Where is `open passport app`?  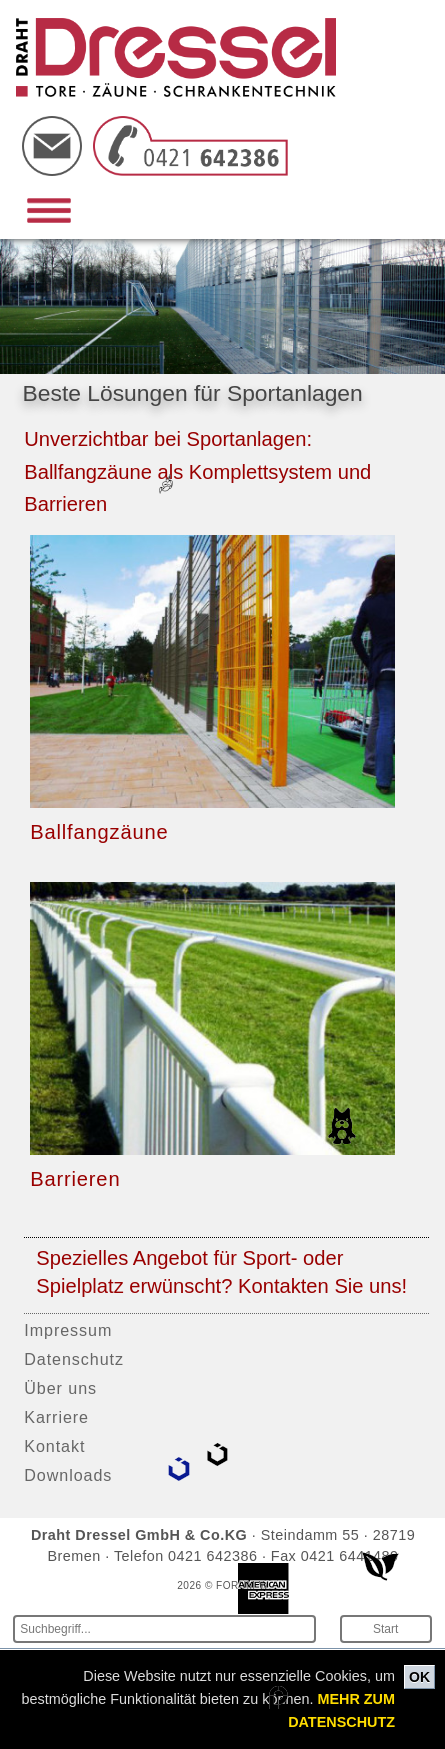 open passport app is located at coordinates (278, 1697).